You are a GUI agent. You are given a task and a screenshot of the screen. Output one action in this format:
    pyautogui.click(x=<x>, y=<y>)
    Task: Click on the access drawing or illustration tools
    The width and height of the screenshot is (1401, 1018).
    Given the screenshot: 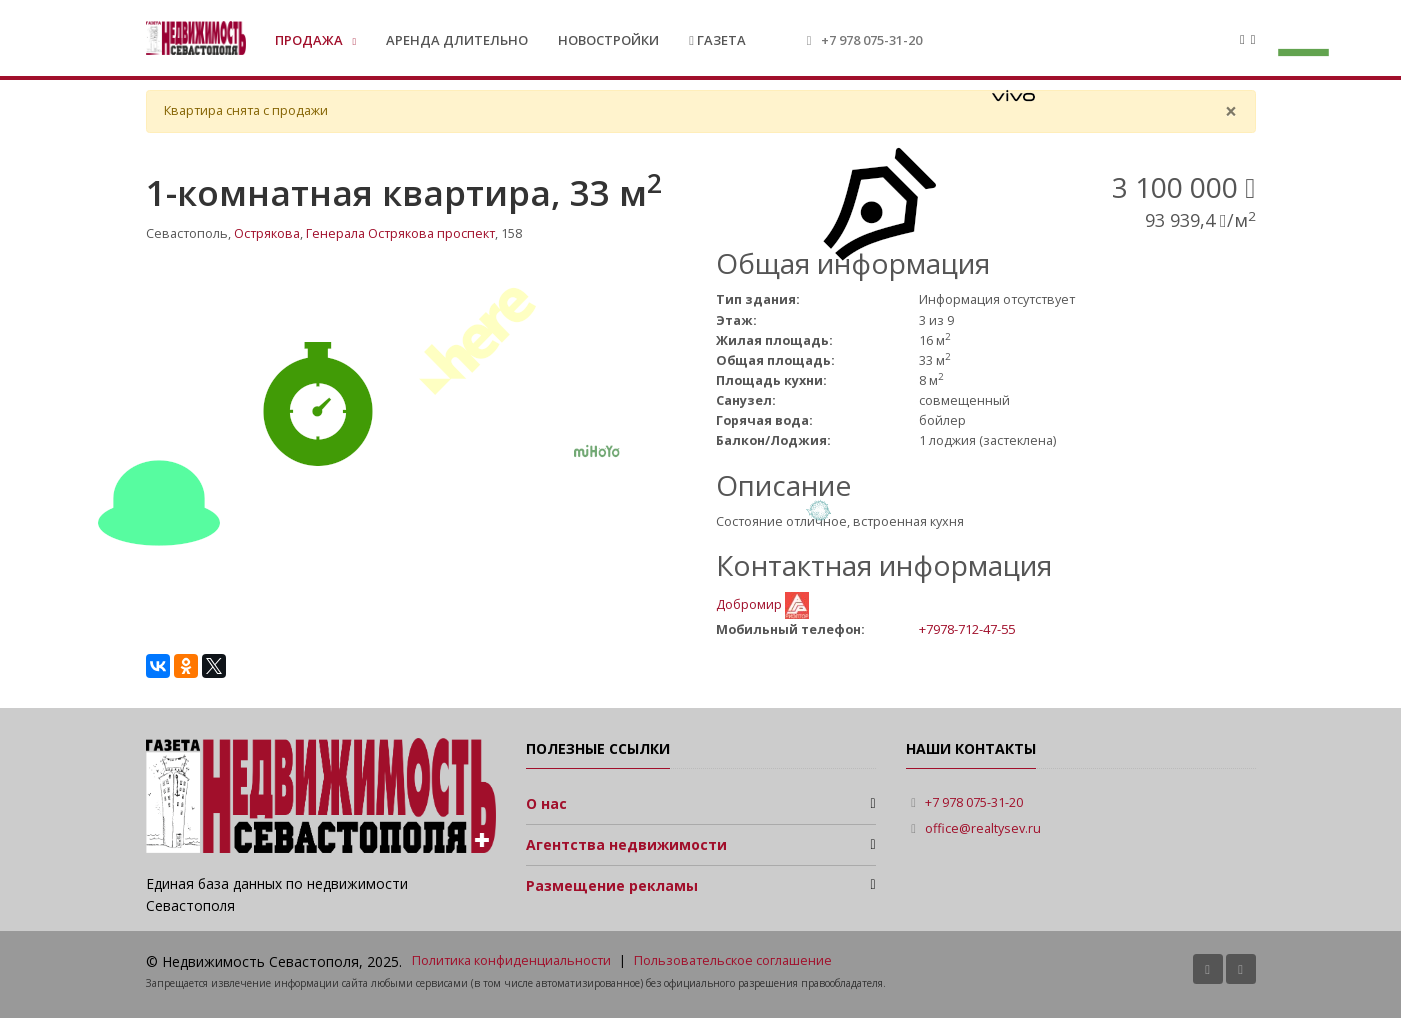 What is the action you would take?
    pyautogui.click(x=875, y=208)
    